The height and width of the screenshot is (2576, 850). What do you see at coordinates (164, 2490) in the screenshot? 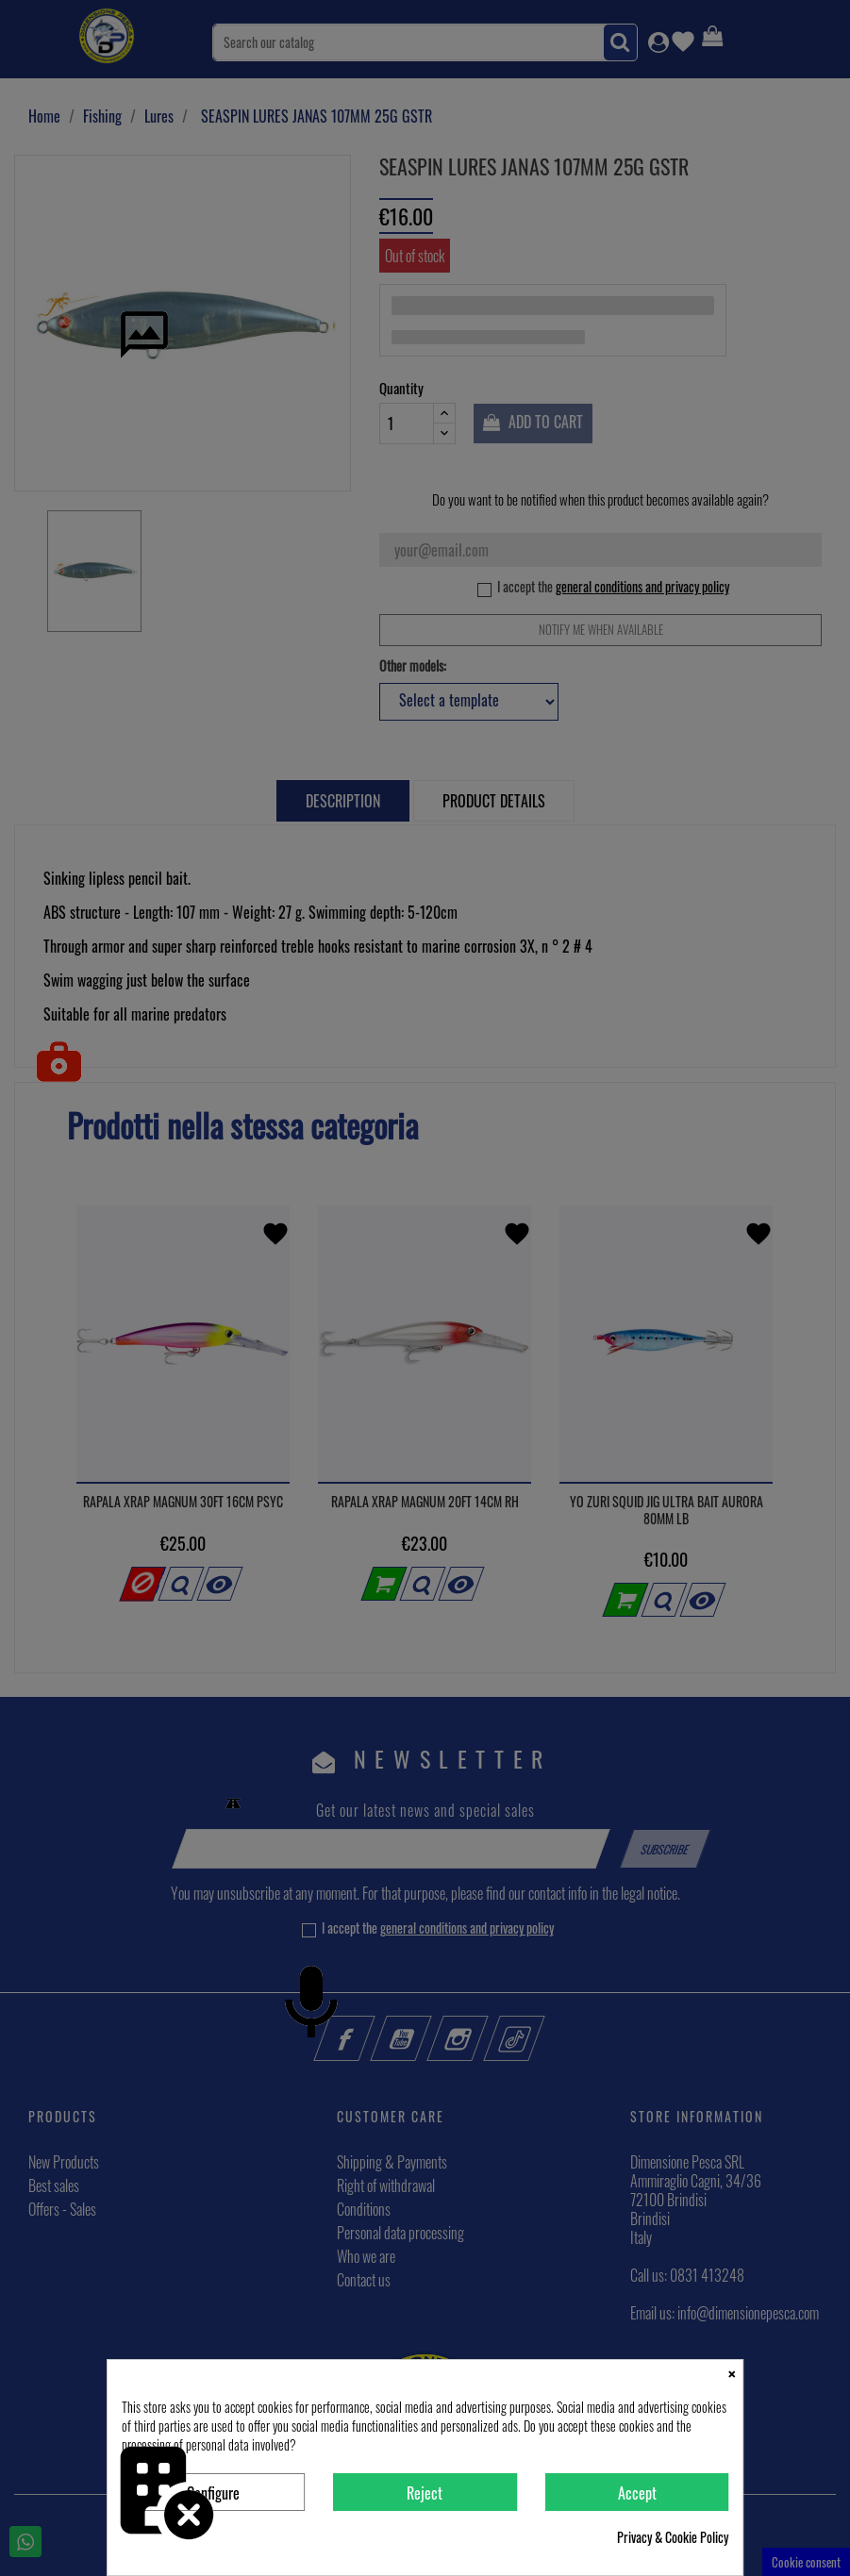
I see `remove a building or property from saved locations` at bounding box center [164, 2490].